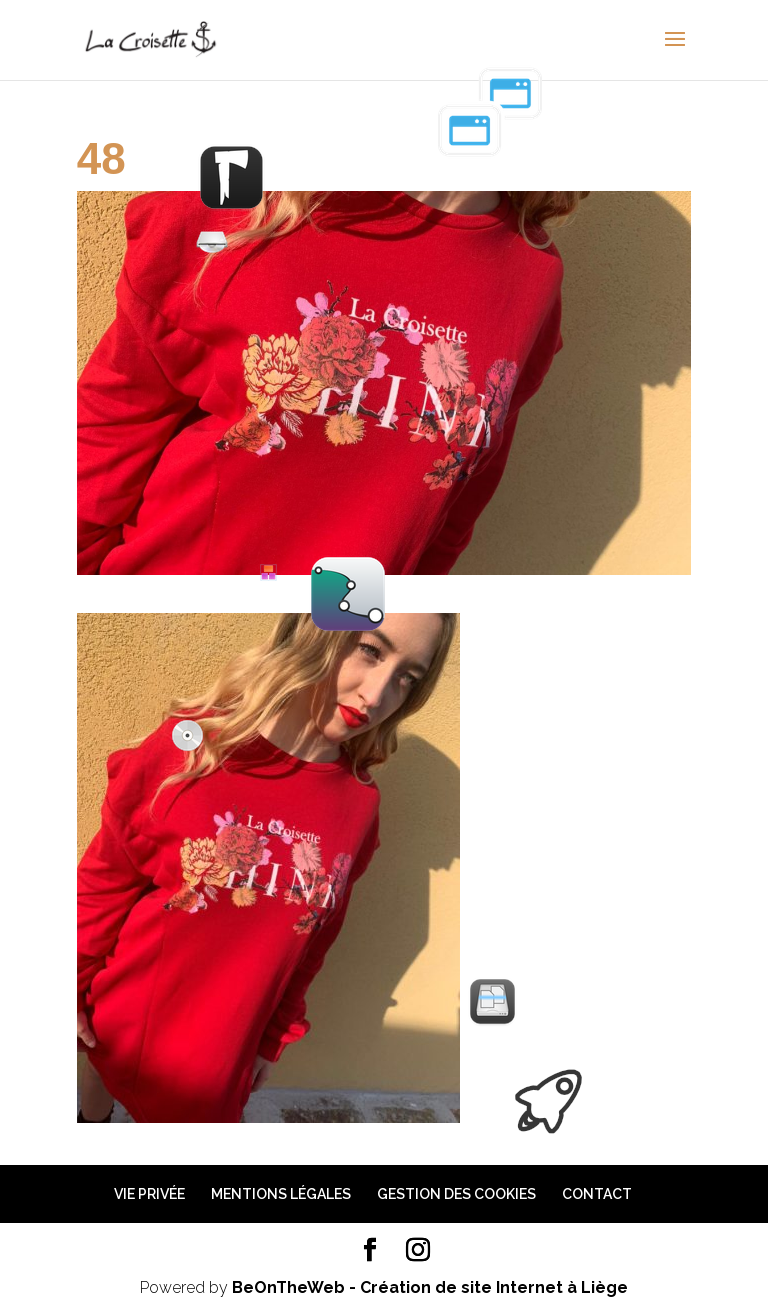 The width and height of the screenshot is (768, 1316). Describe the element at coordinates (548, 1101) in the screenshot. I see `launch applications or open app drawer` at that location.